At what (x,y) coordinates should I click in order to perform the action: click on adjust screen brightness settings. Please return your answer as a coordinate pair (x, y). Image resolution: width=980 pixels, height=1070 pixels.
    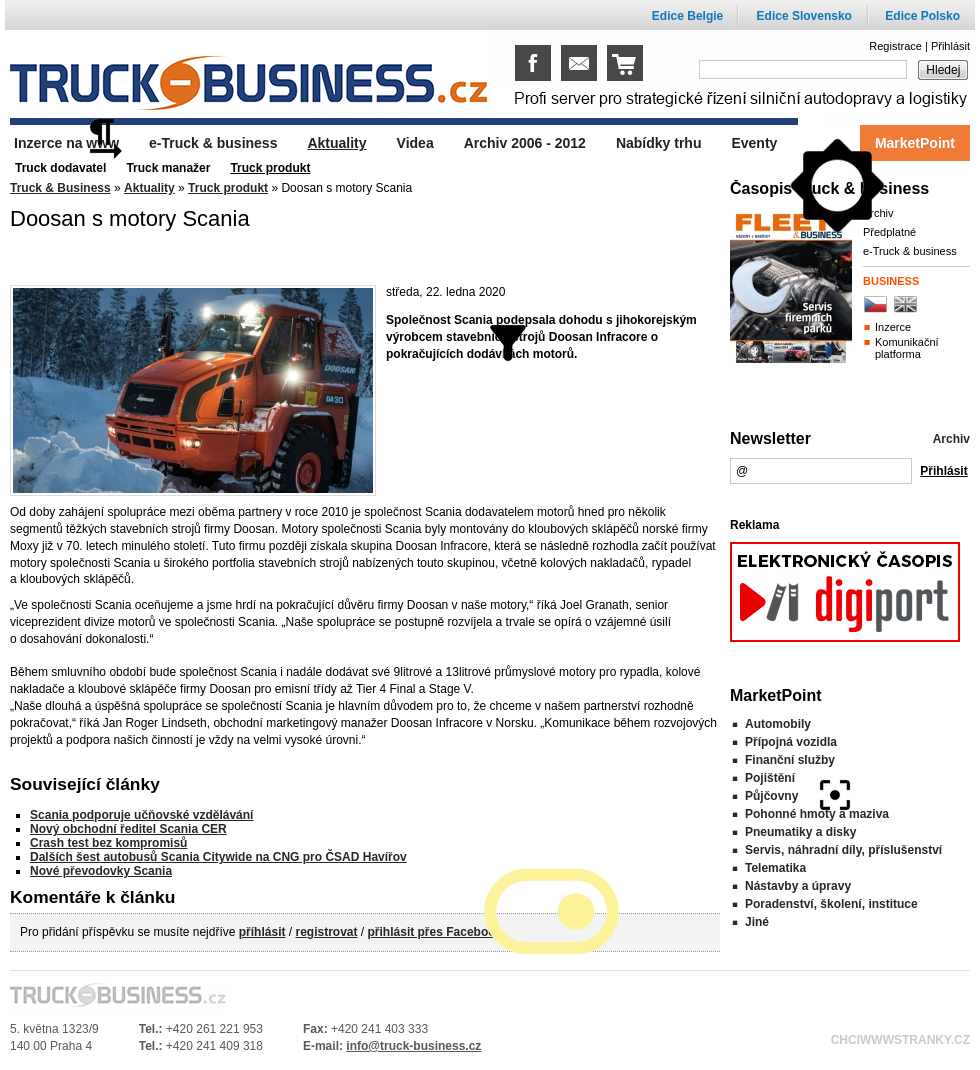
    Looking at the image, I should click on (837, 185).